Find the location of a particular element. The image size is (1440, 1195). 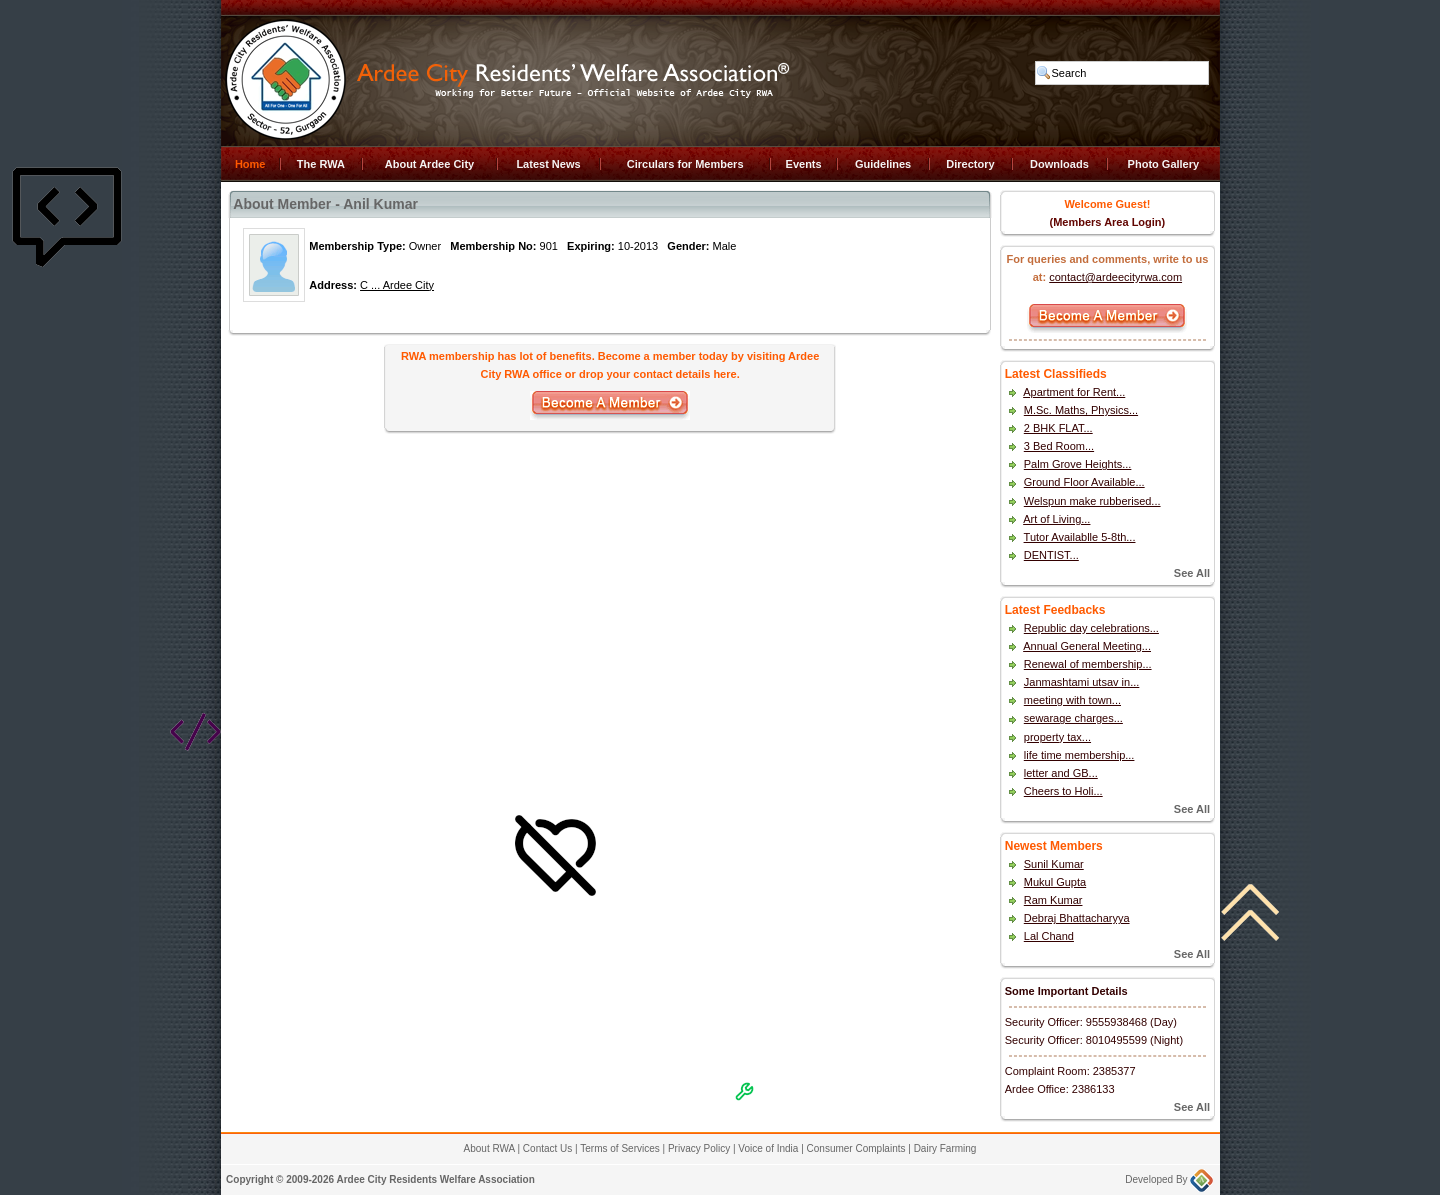

view or edit source code is located at coordinates (196, 731).